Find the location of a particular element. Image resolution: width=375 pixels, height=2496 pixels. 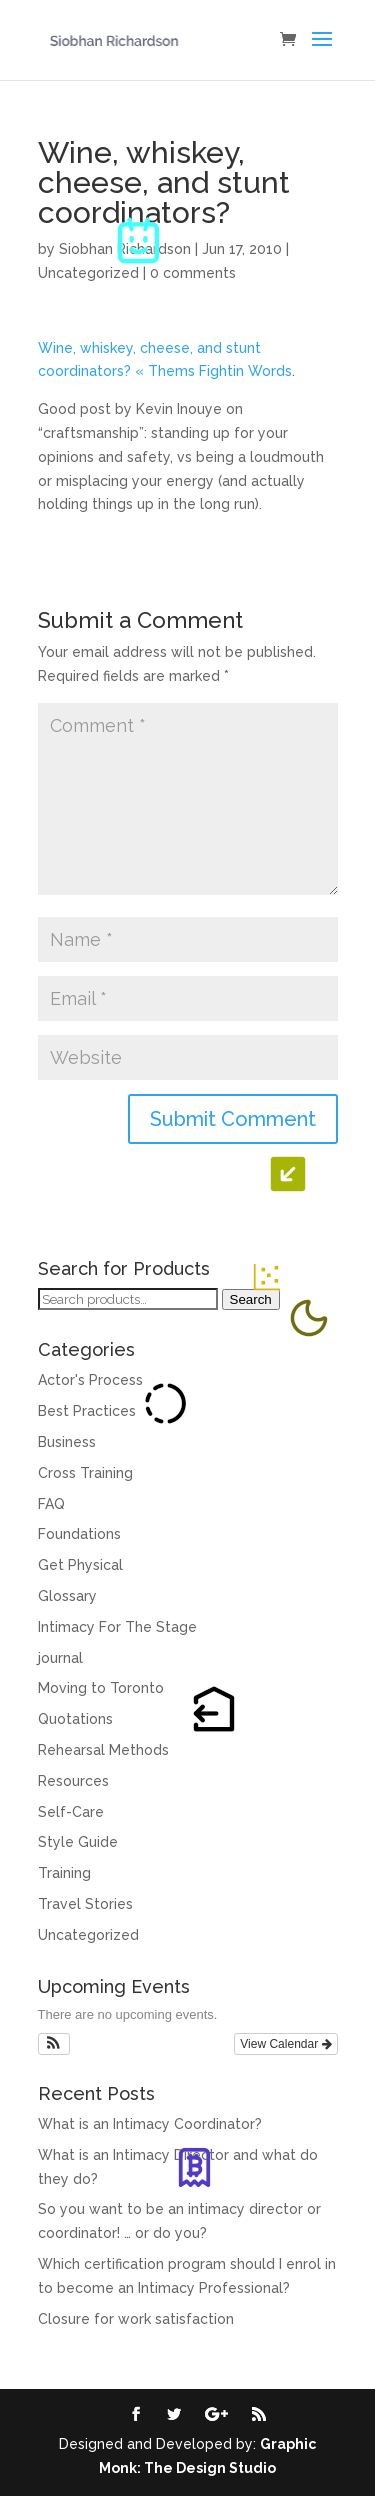

view scatter plot visualization is located at coordinates (267, 1279).